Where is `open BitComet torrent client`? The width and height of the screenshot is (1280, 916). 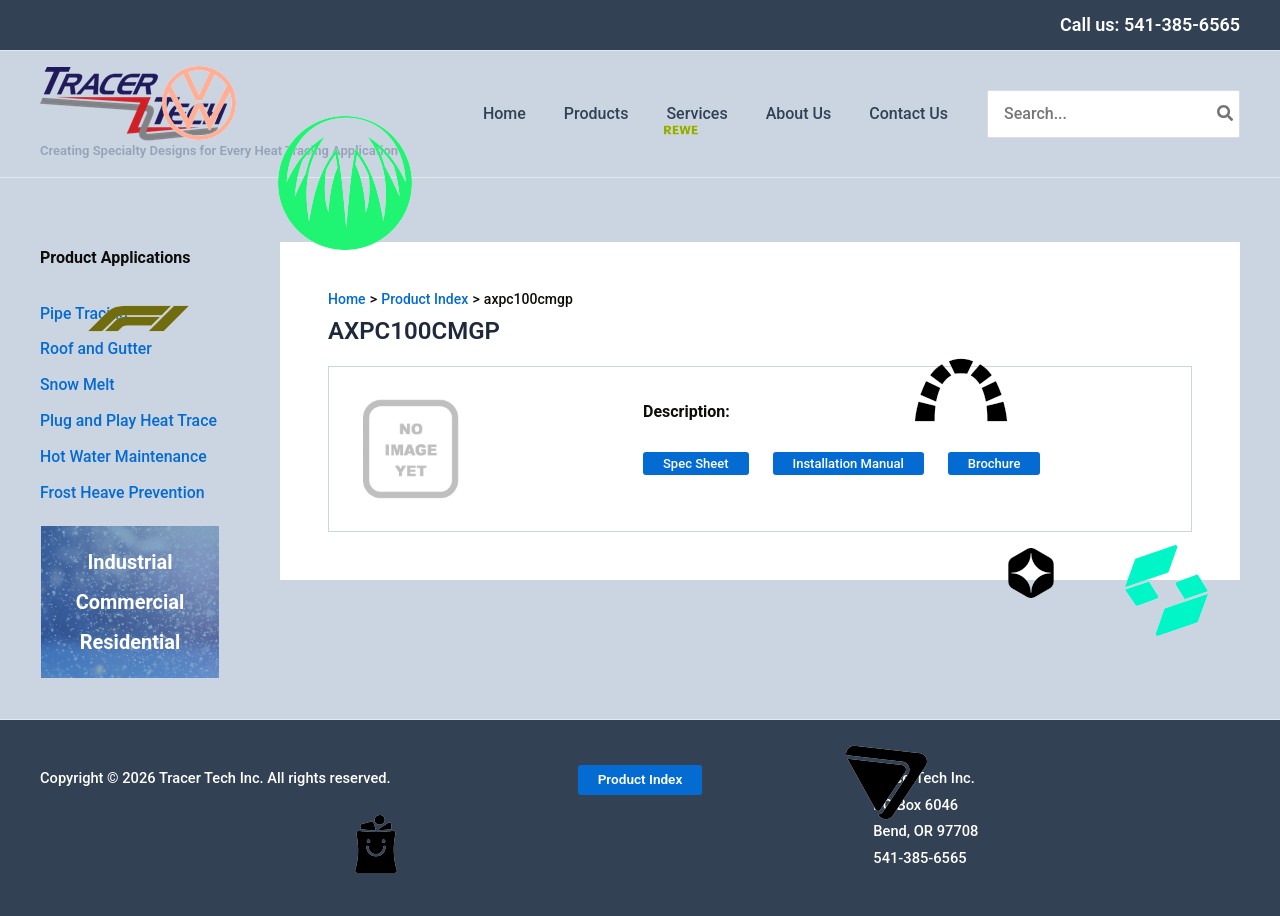
open BitComet torrent client is located at coordinates (345, 183).